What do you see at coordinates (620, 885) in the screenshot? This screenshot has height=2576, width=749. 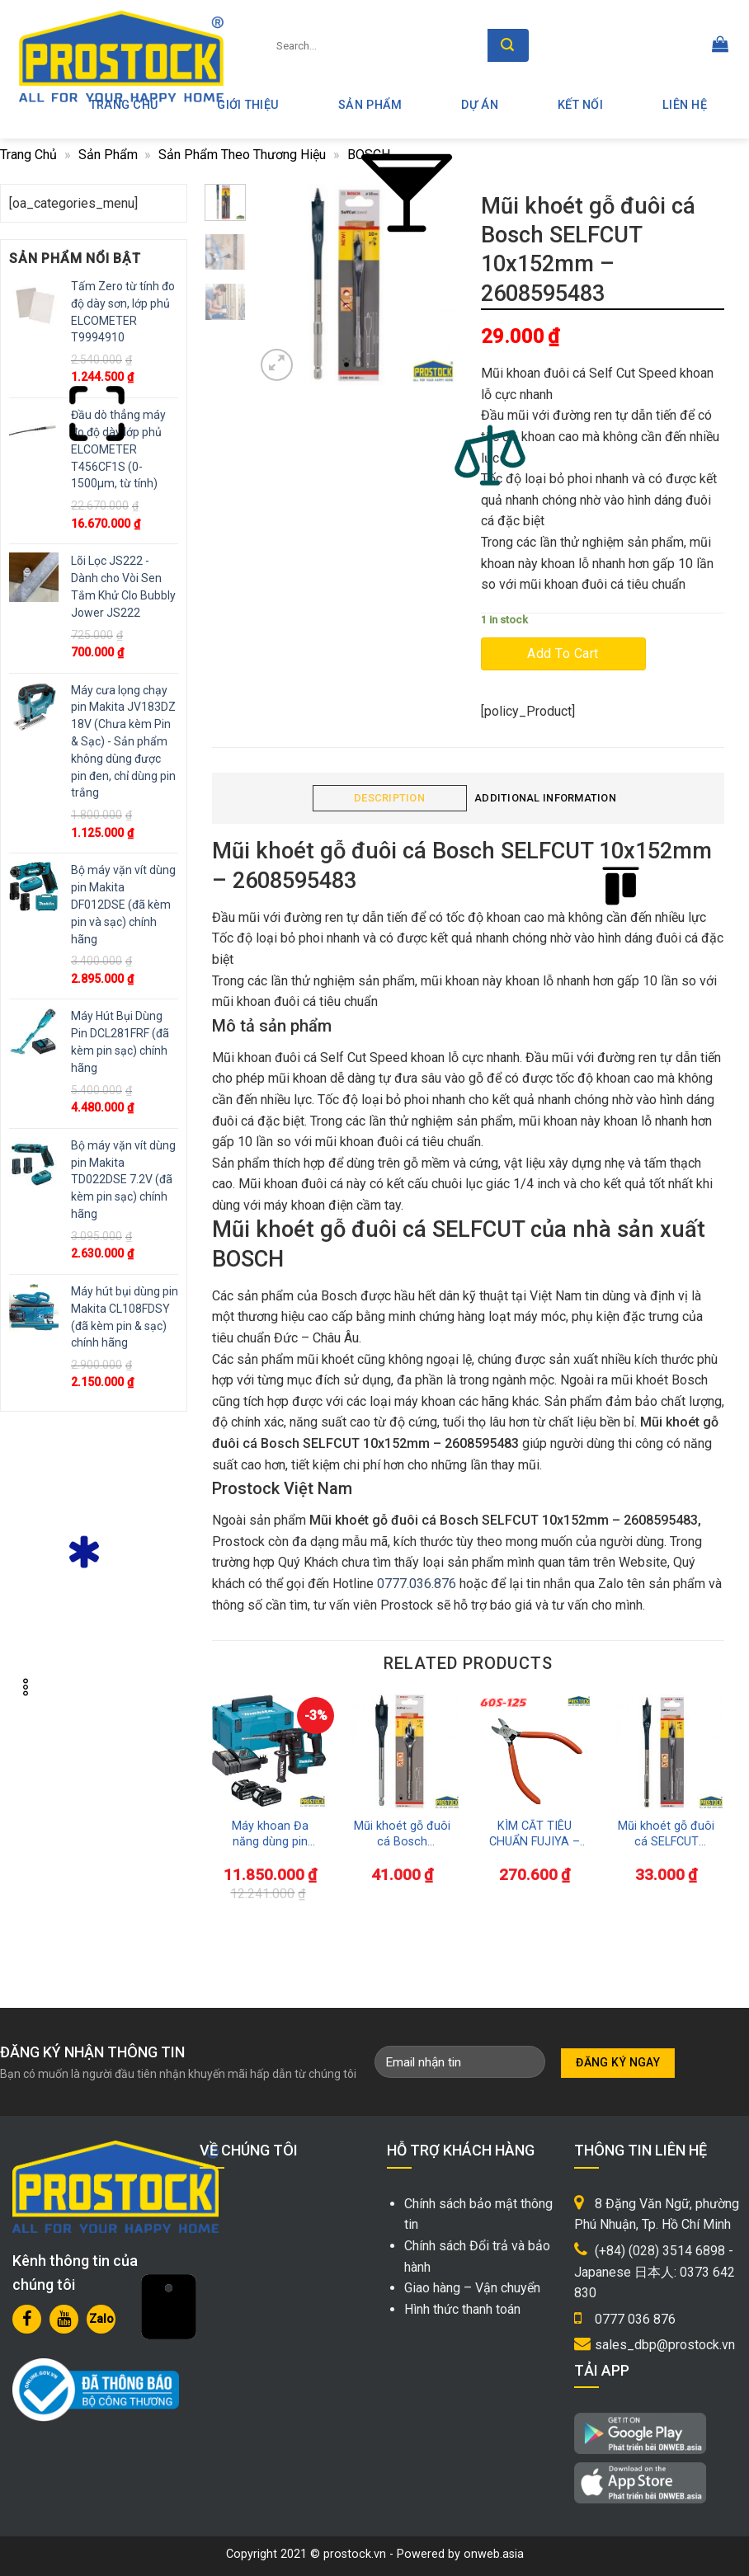 I see `align selected elements to the top` at bounding box center [620, 885].